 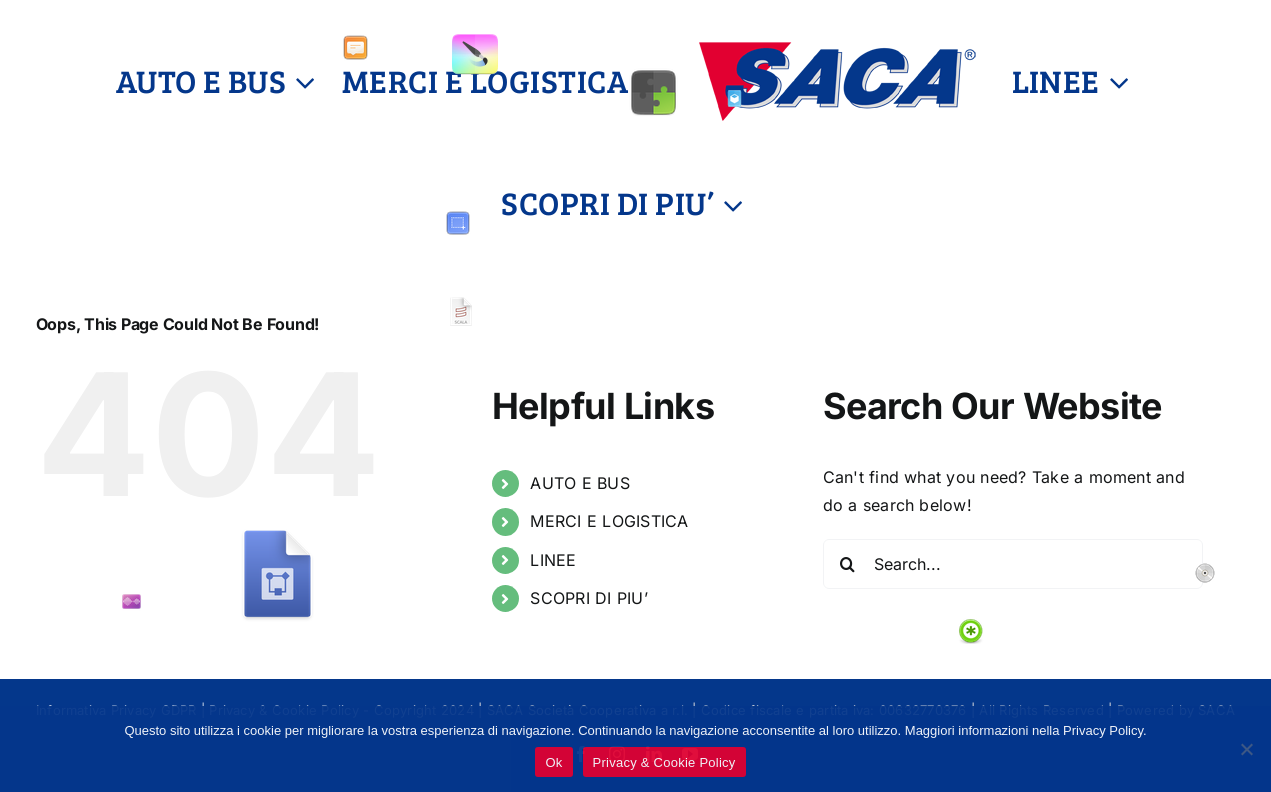 What do you see at coordinates (1205, 573) in the screenshot?
I see `indicates a rewritable CD drive or disc` at bounding box center [1205, 573].